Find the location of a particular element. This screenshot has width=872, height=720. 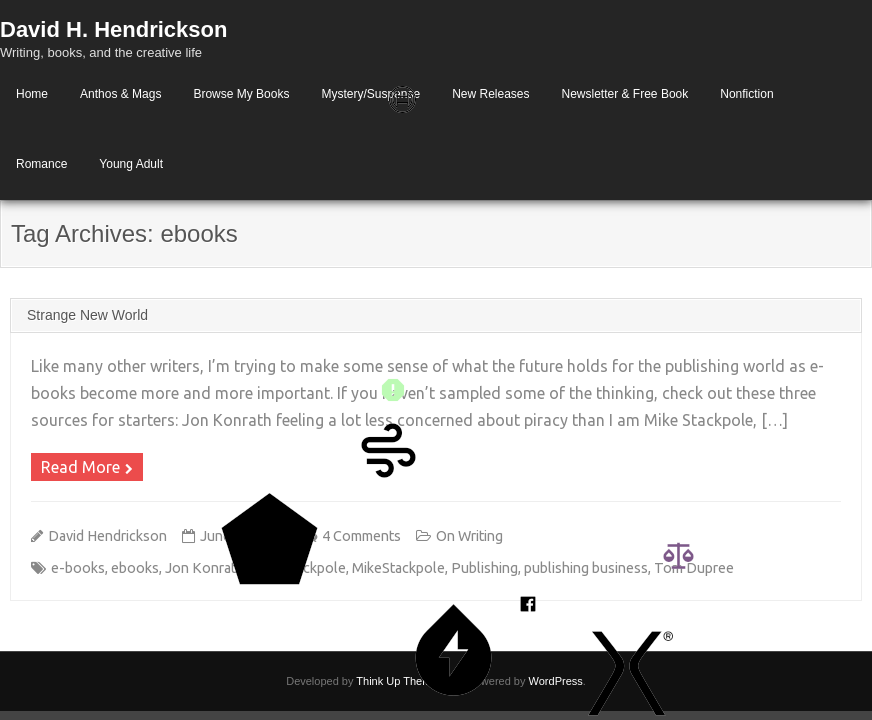

access legal or terms of service information is located at coordinates (678, 556).